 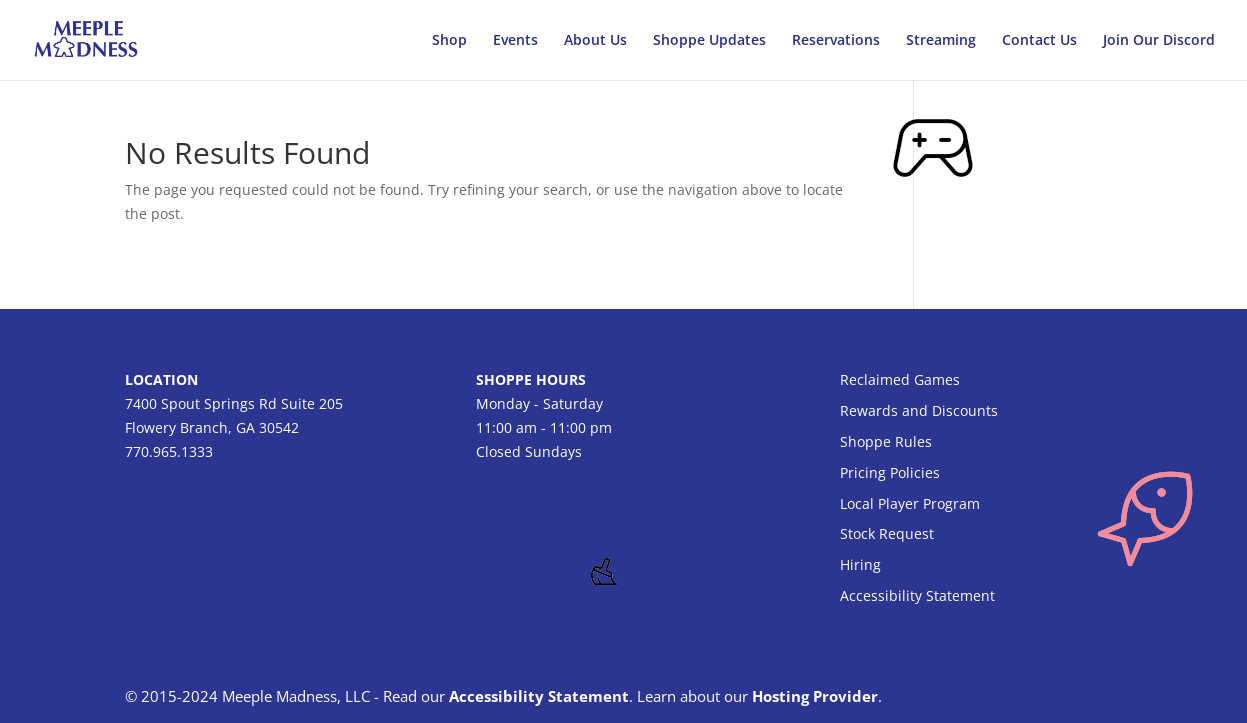 I want to click on browse seafood or fish-related content, so click(x=1150, y=514).